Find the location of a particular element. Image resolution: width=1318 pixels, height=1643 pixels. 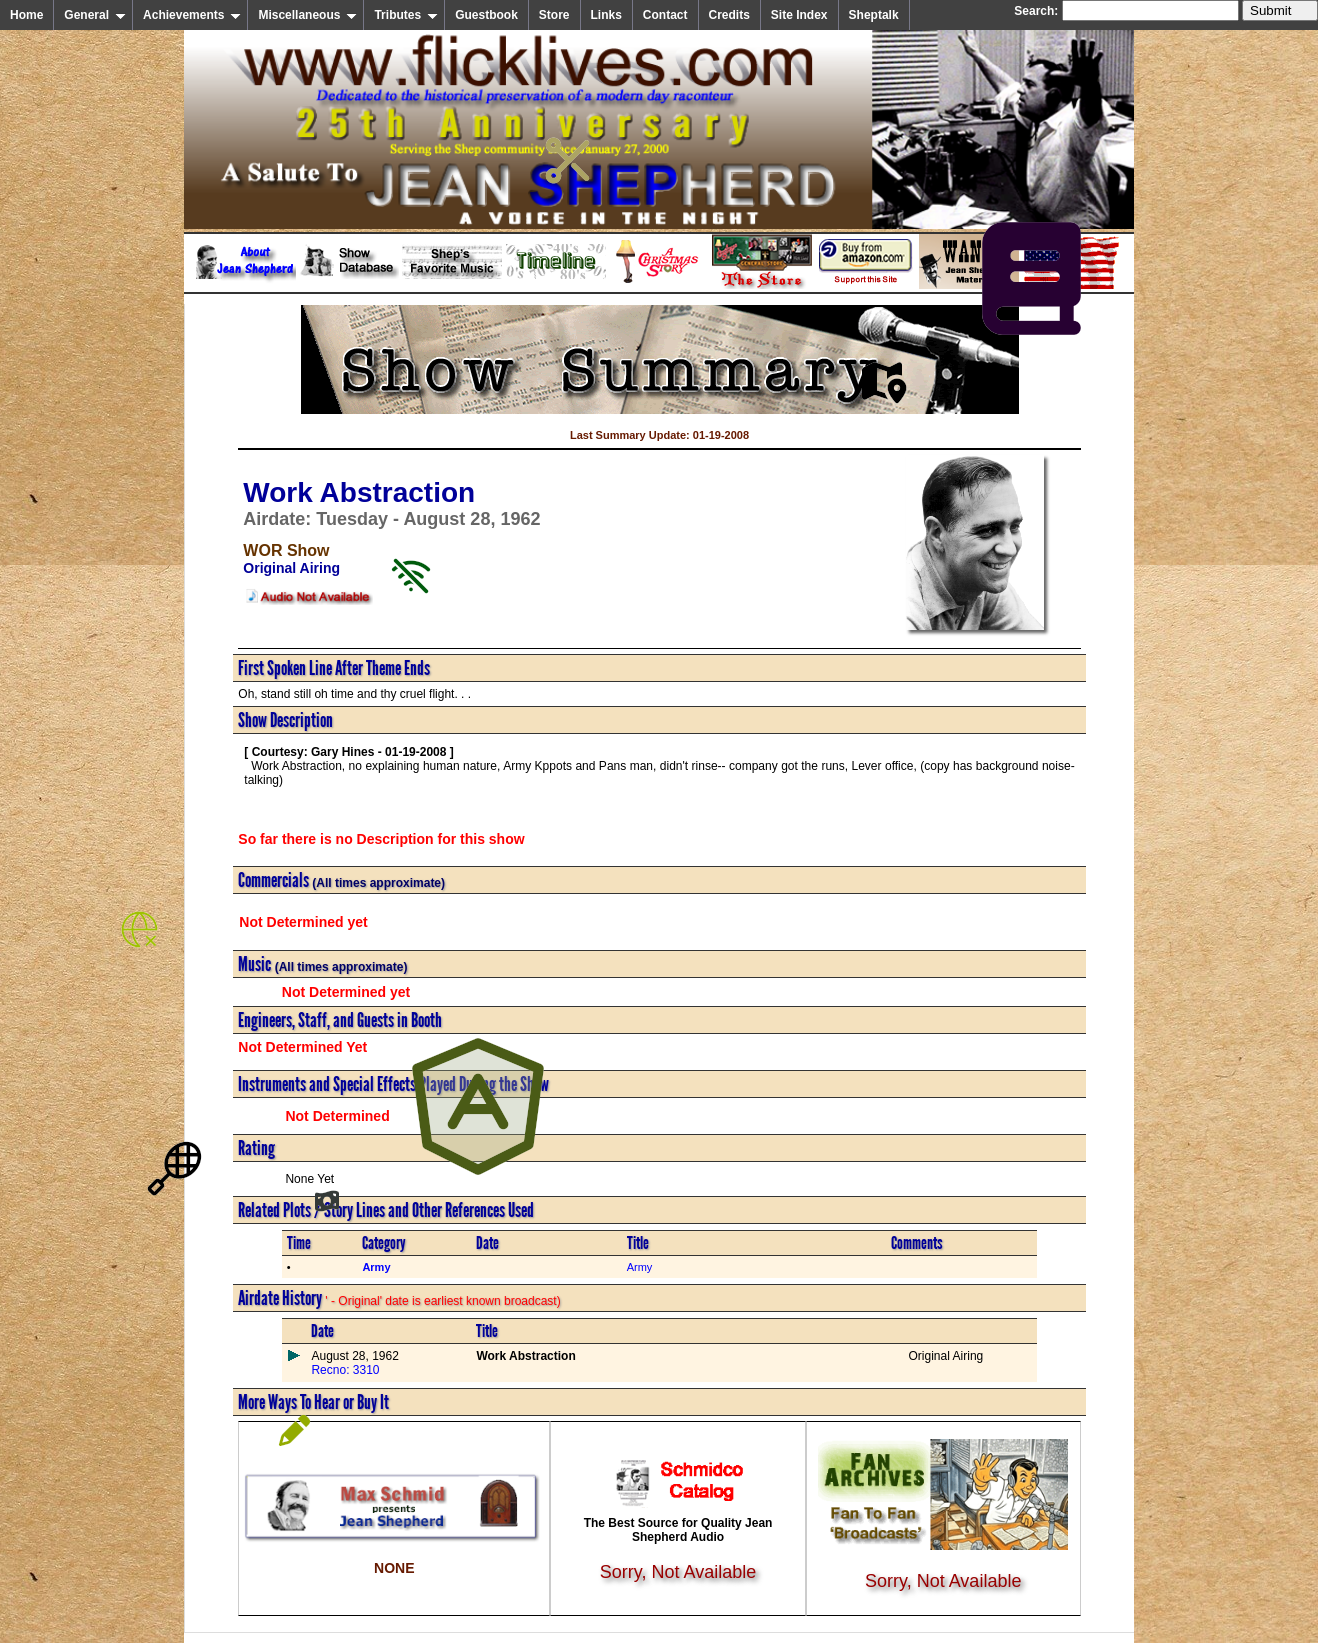

wifi is disabled or unavailable is located at coordinates (411, 576).